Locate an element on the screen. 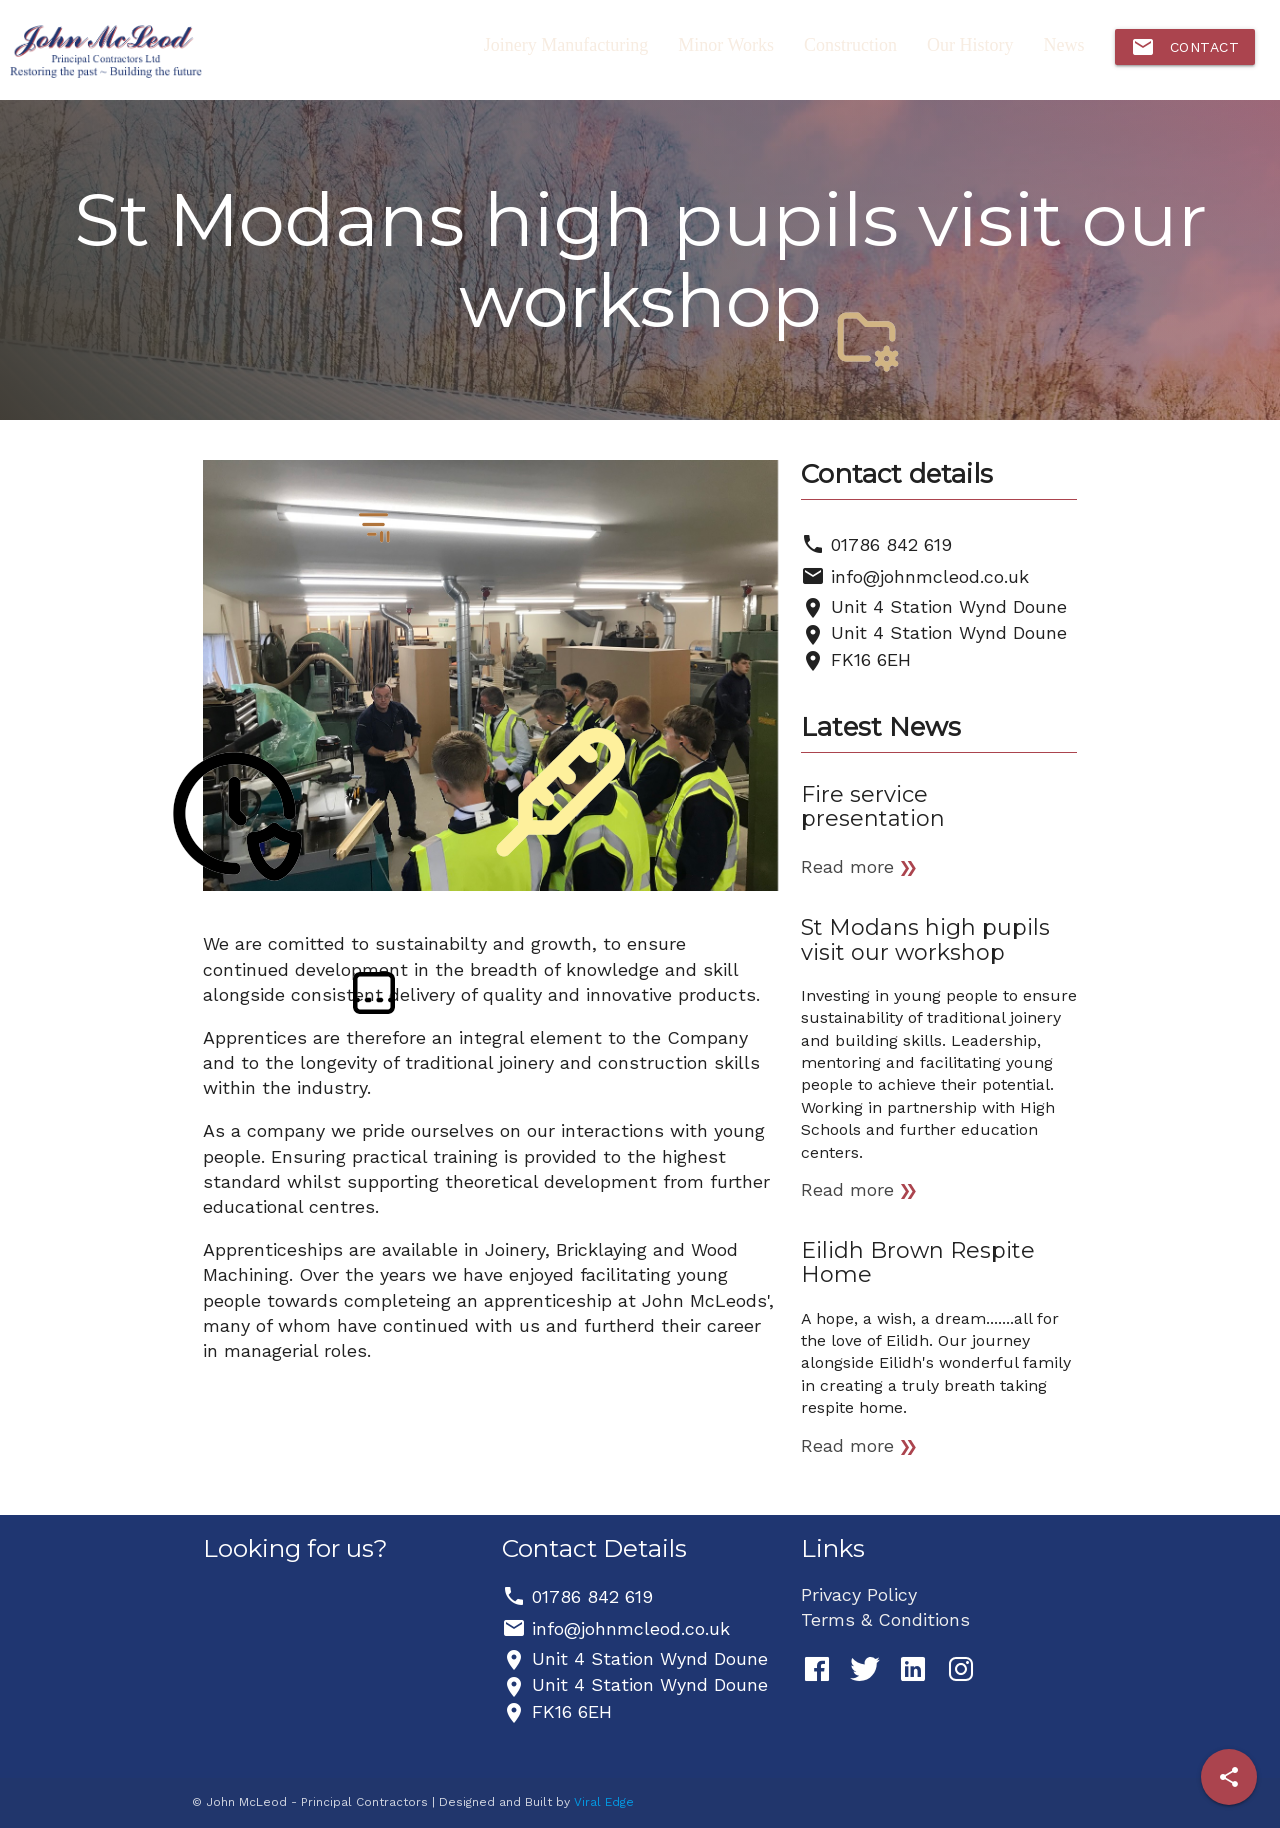 This screenshot has width=1280, height=1828. pause active filter operation is located at coordinates (373, 524).